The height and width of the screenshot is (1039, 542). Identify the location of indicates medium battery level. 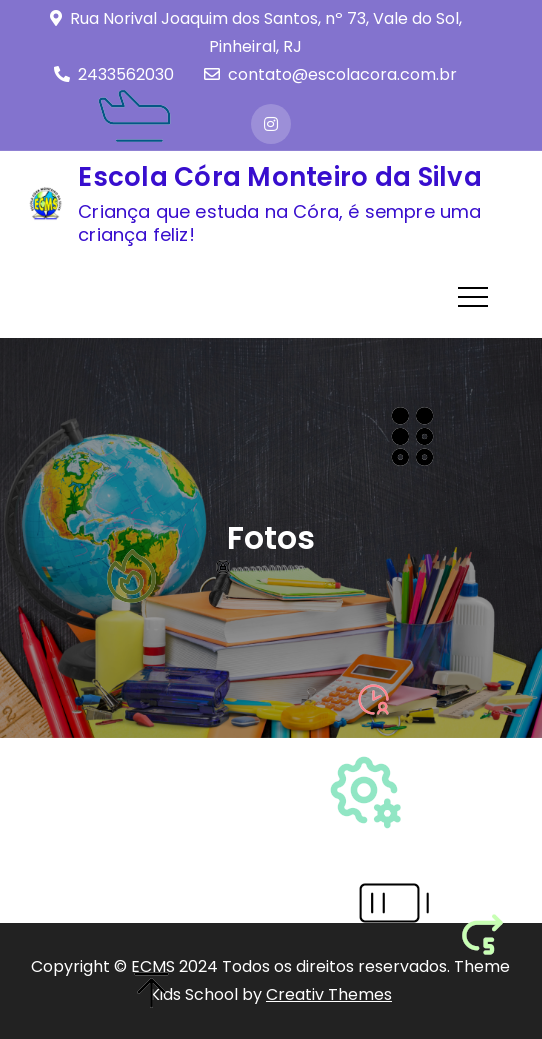
(393, 903).